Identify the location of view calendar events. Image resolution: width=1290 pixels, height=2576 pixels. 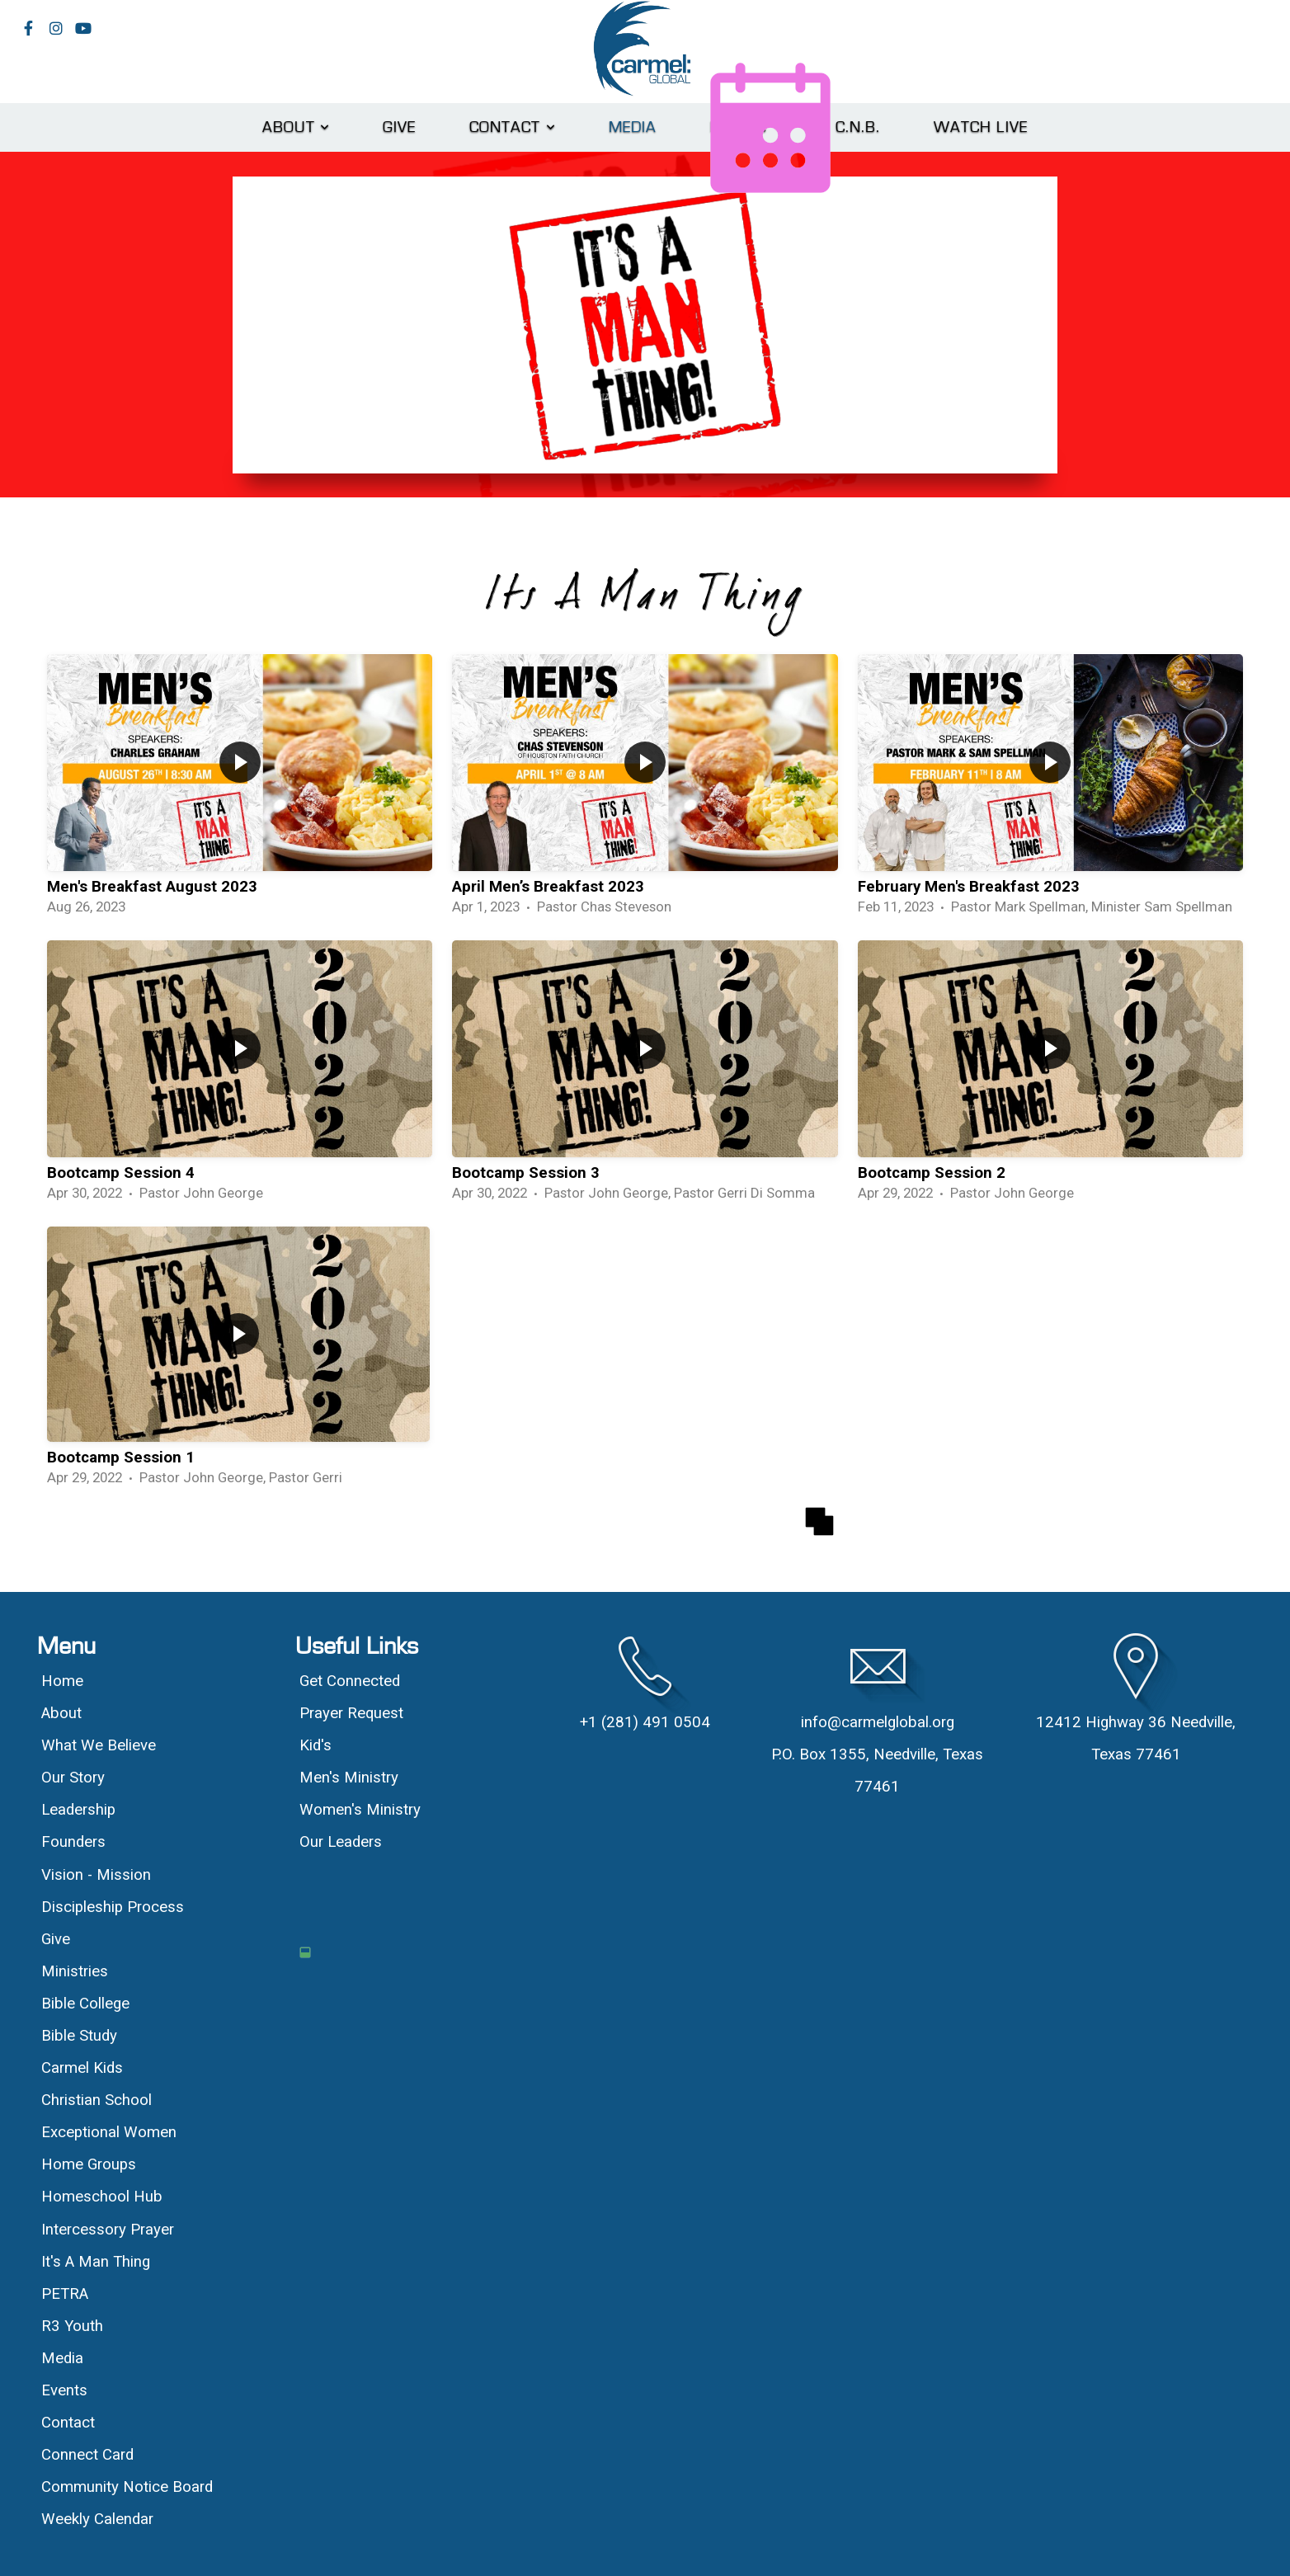
(770, 133).